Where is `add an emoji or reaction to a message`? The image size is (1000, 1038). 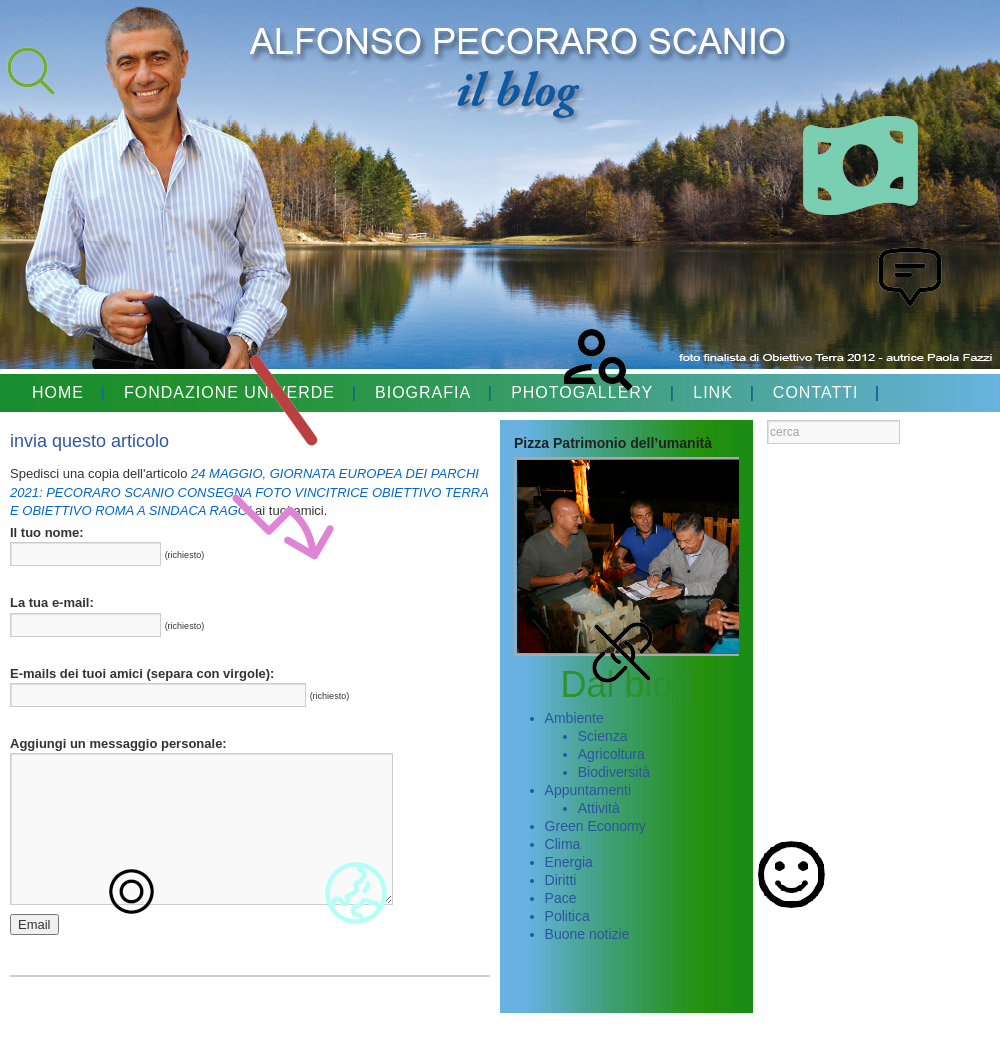 add an emoji or reaction to a message is located at coordinates (791, 874).